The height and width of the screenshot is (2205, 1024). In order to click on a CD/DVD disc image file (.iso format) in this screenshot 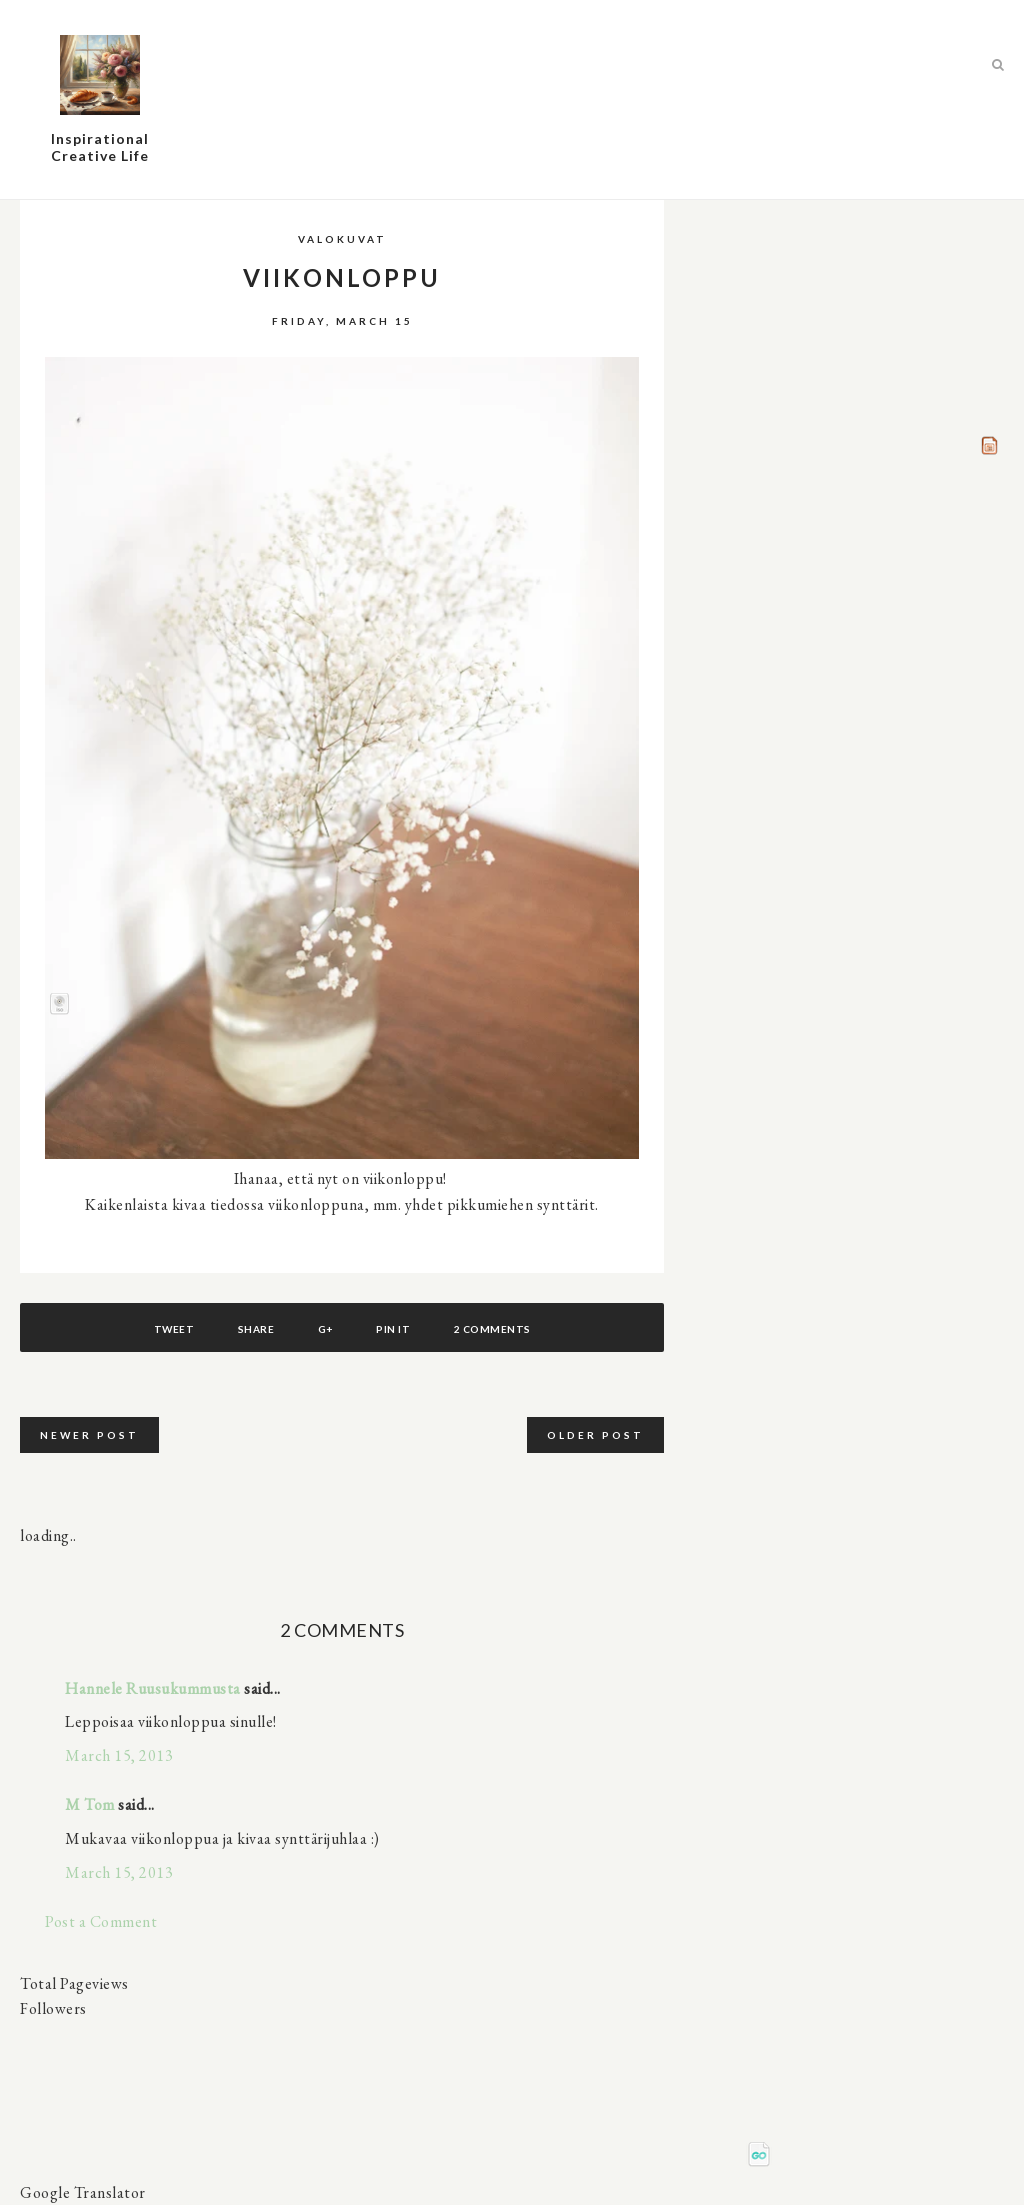, I will do `click(59, 1003)`.